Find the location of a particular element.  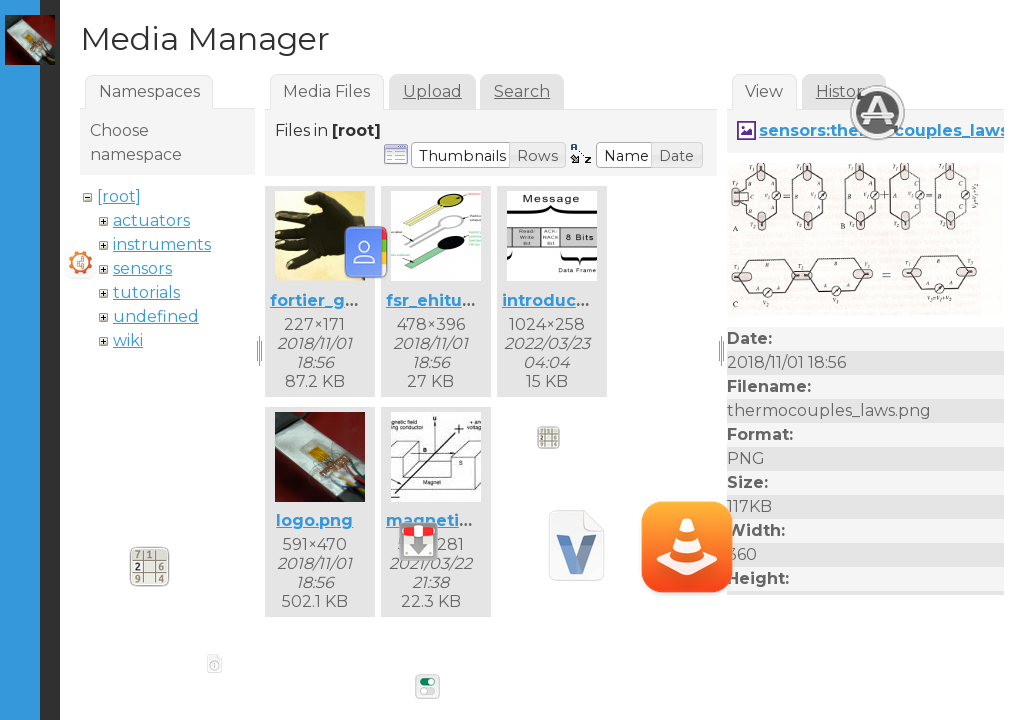

open desktop settings and preferences is located at coordinates (427, 686).